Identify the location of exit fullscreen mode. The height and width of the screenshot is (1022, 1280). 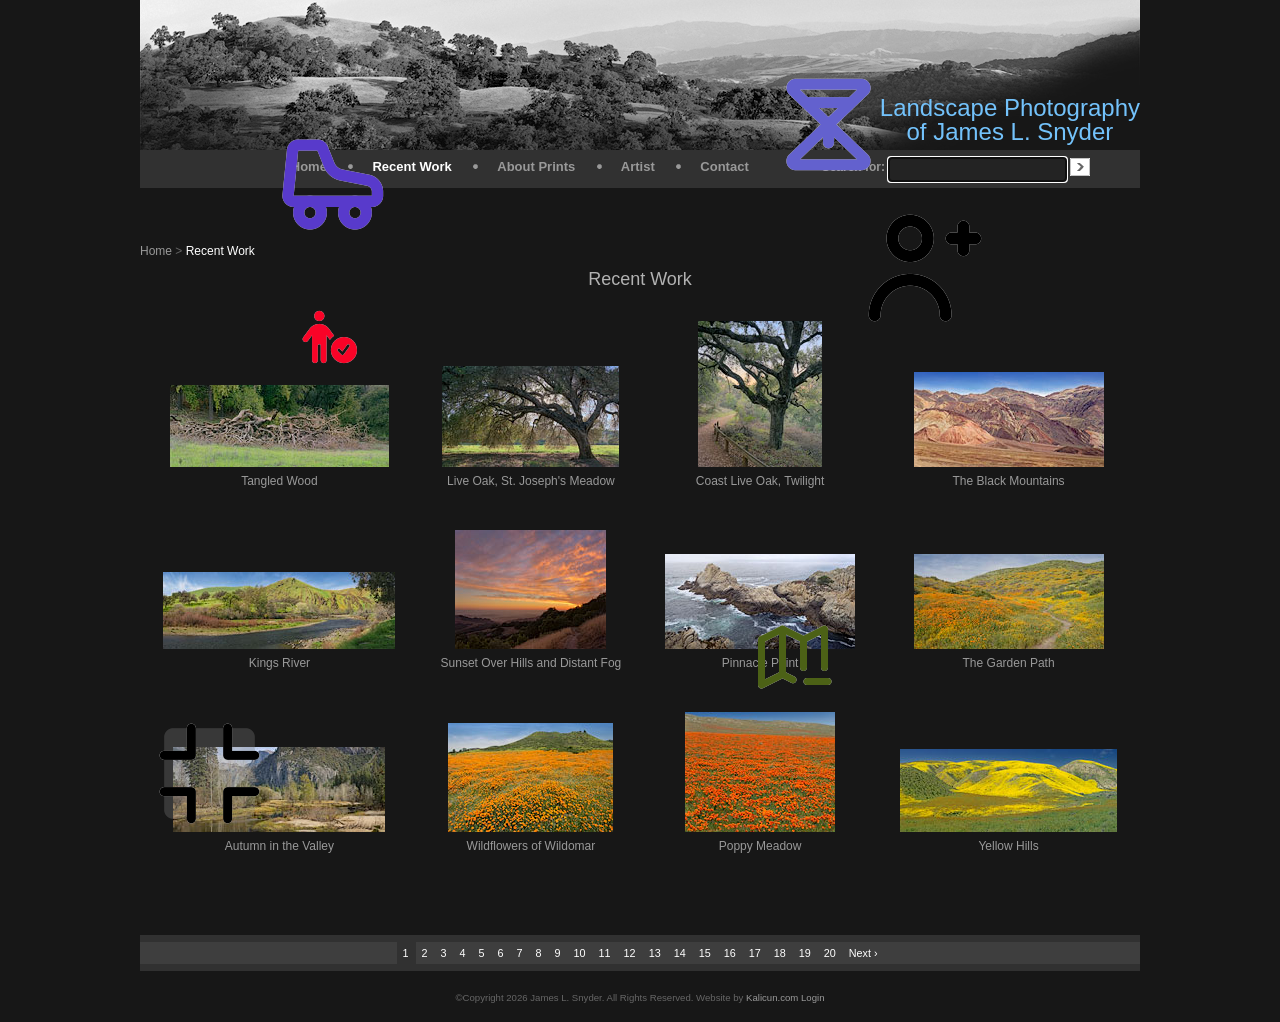
(209, 773).